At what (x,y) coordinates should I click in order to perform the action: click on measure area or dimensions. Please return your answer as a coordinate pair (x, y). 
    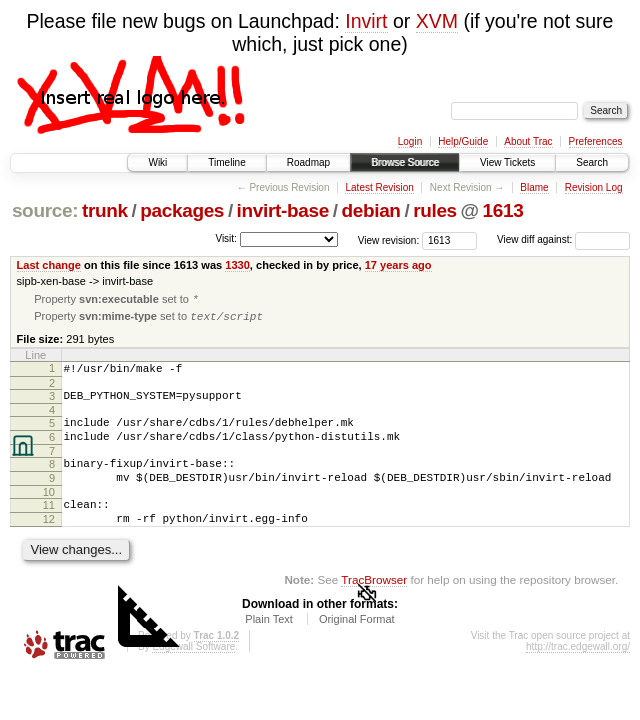
    Looking at the image, I should click on (149, 616).